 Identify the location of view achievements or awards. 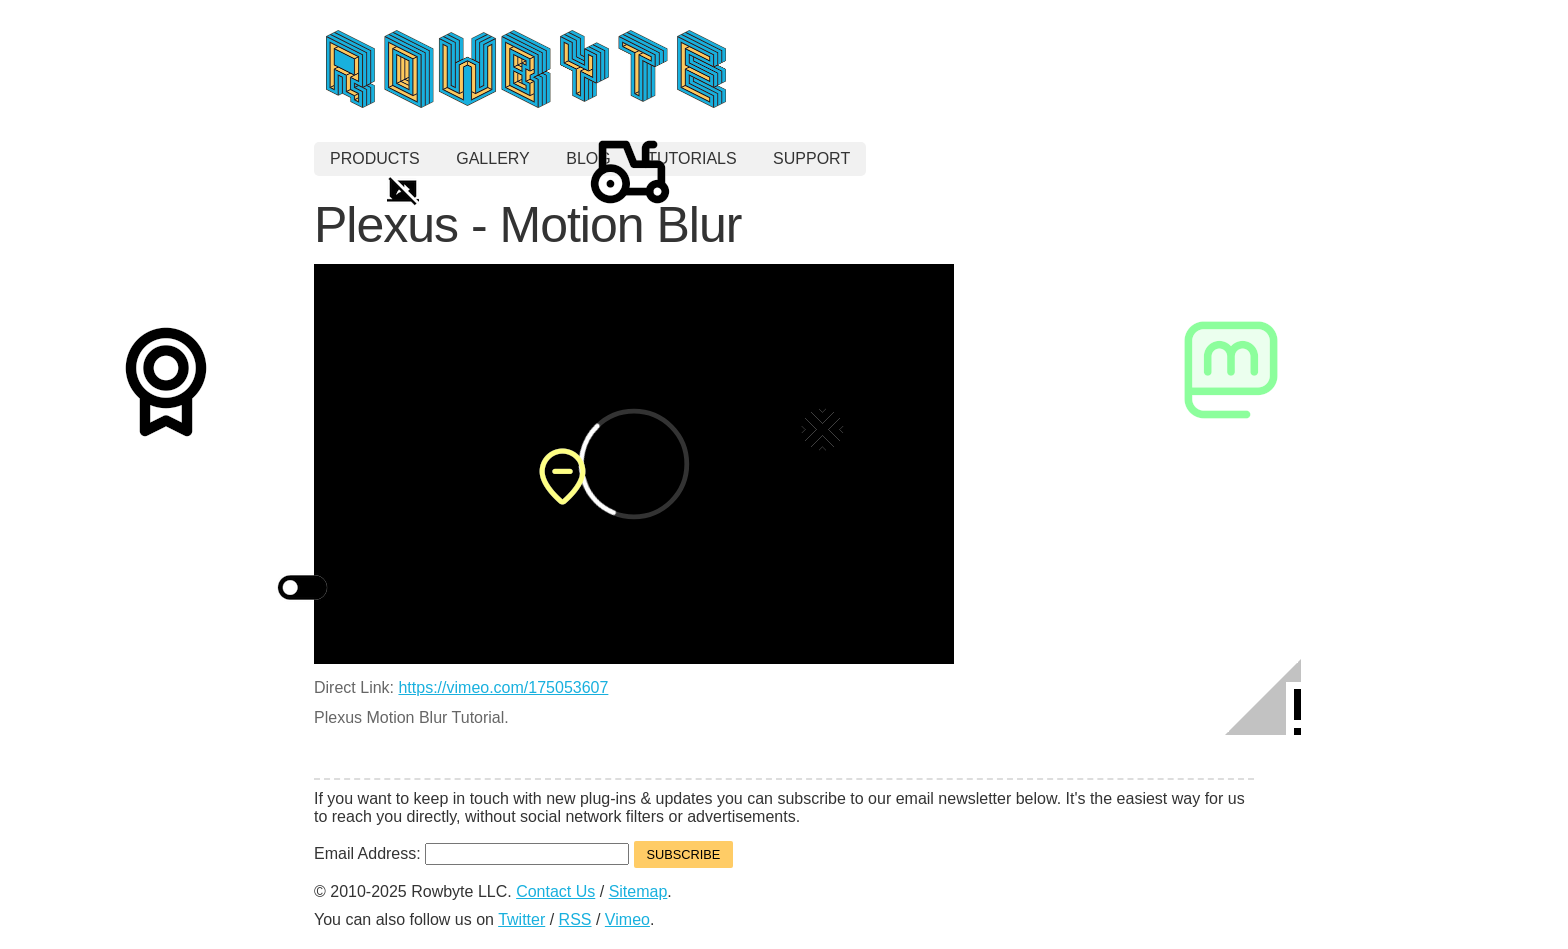
(166, 382).